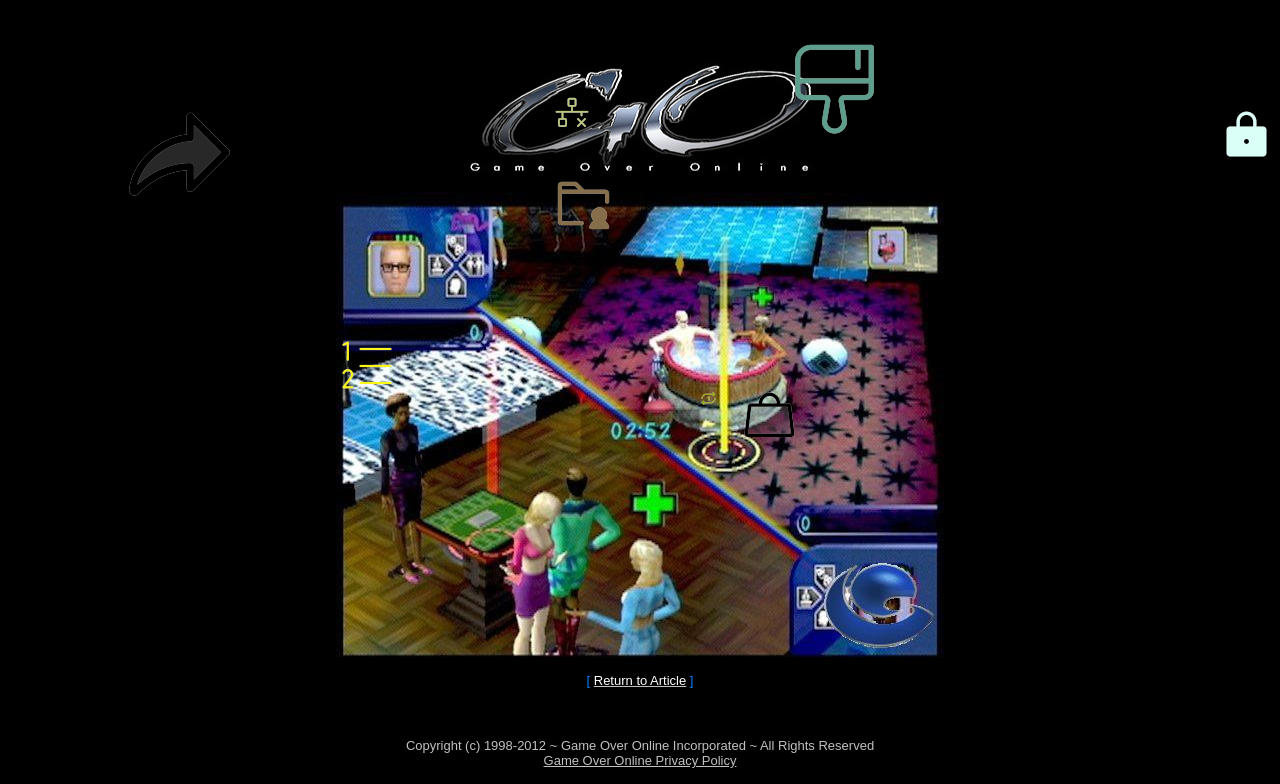  What do you see at coordinates (834, 87) in the screenshot?
I see `access painting or drawing tools` at bounding box center [834, 87].